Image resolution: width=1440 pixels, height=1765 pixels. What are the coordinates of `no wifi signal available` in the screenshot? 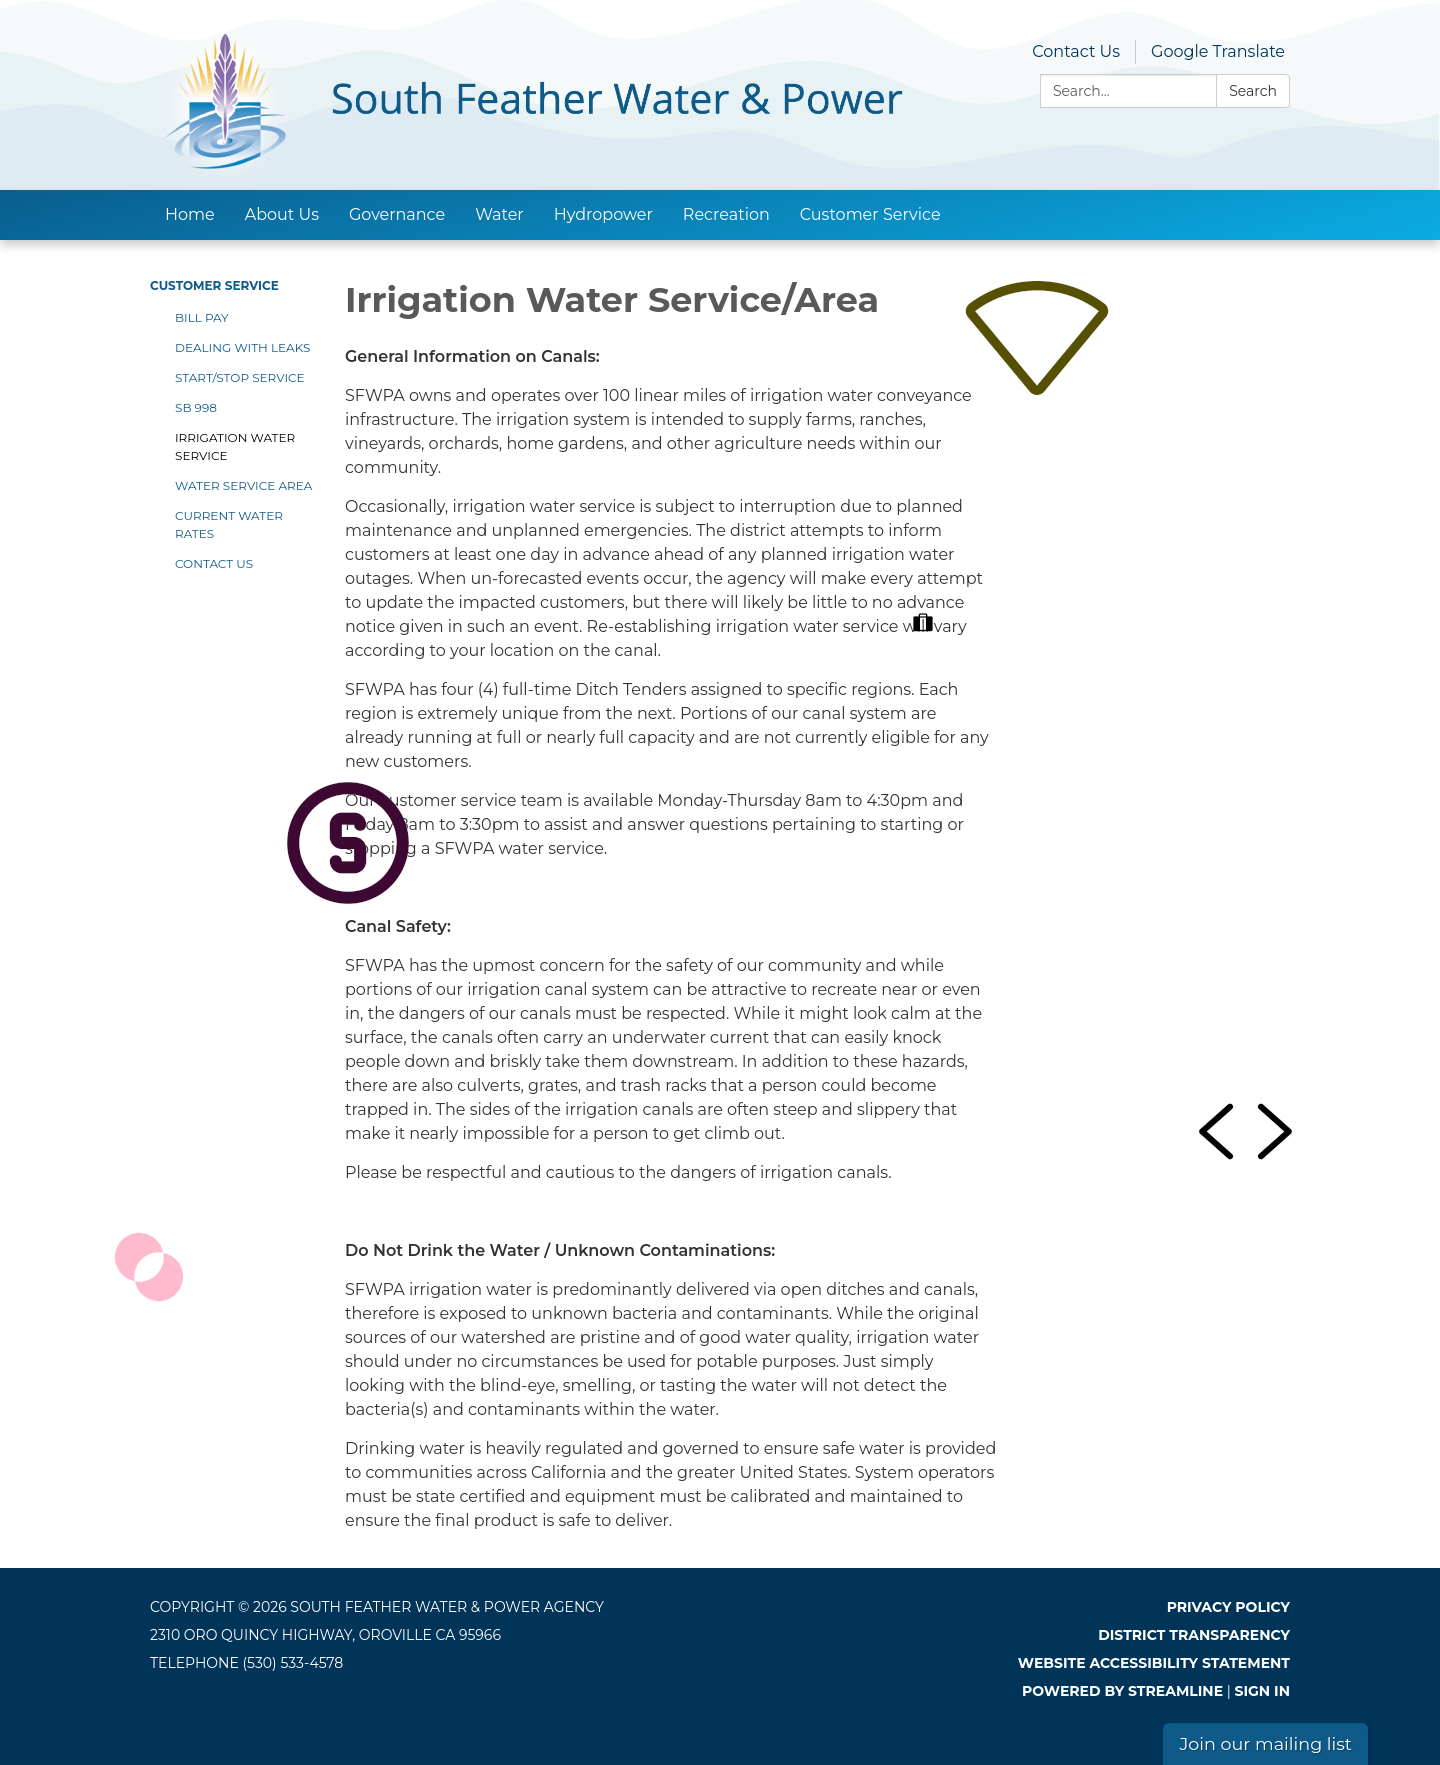 It's located at (1037, 338).